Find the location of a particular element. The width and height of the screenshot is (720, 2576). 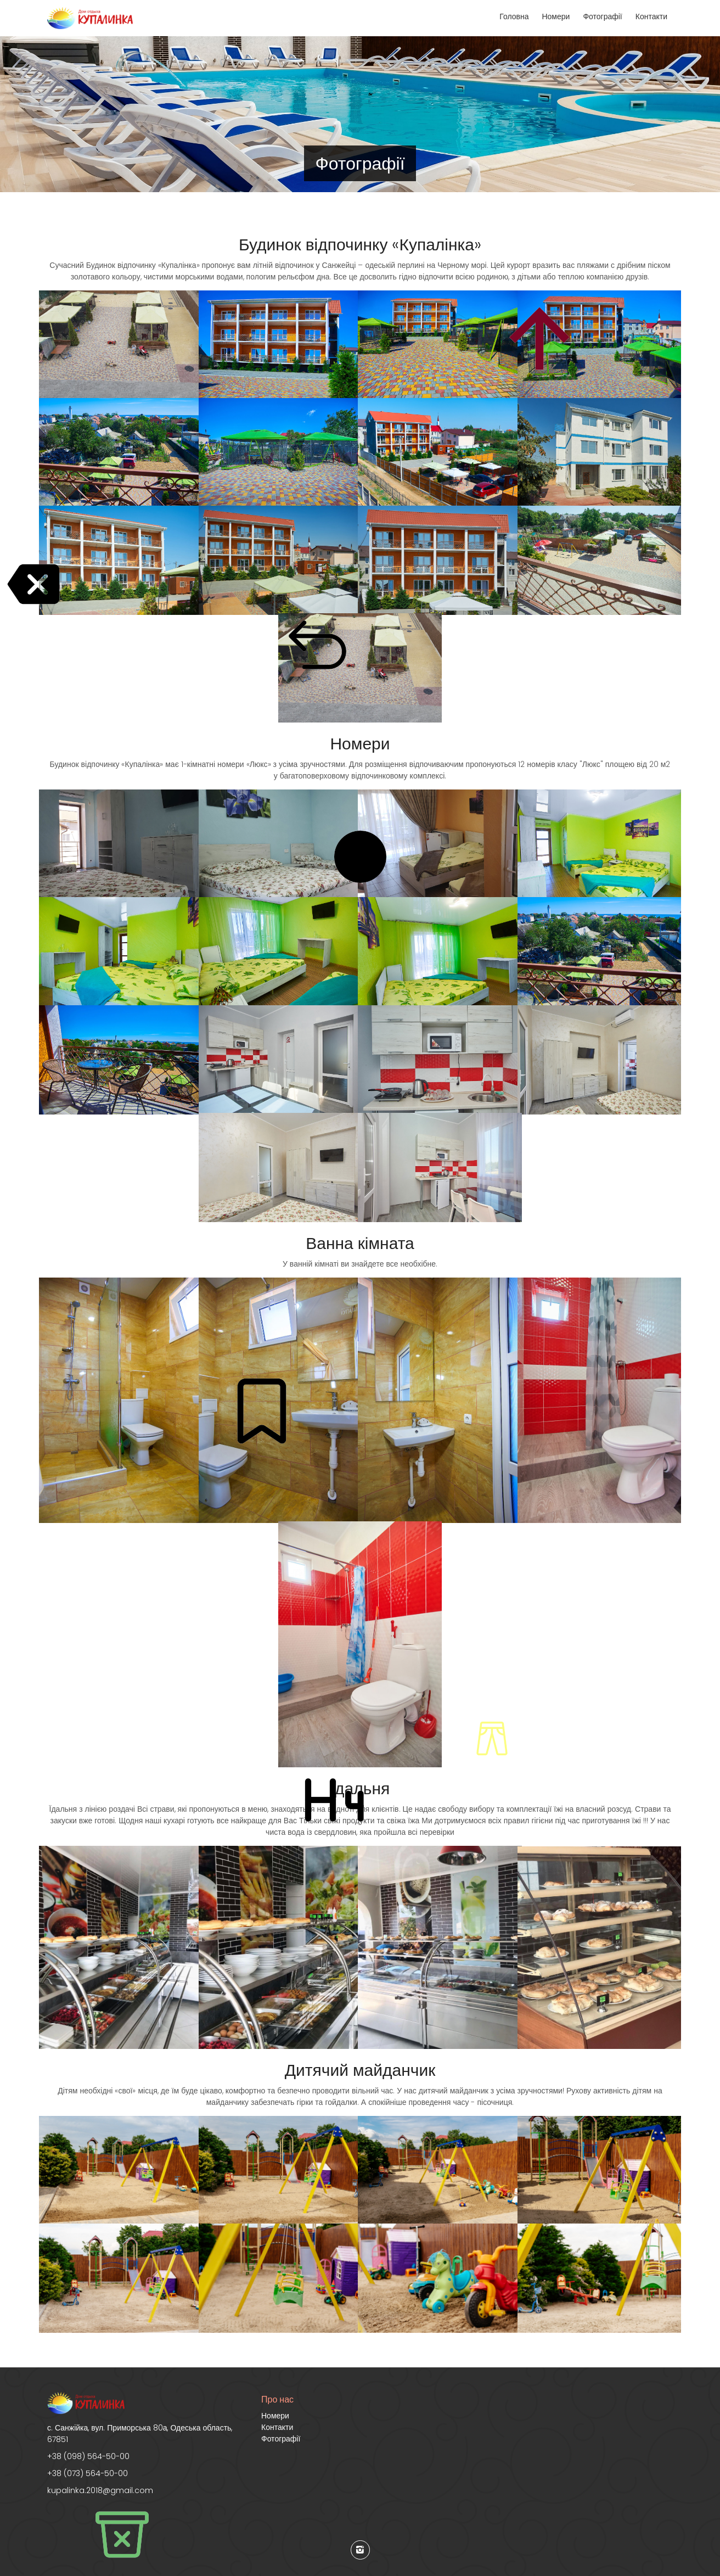

delete the last character entered is located at coordinates (36, 584).